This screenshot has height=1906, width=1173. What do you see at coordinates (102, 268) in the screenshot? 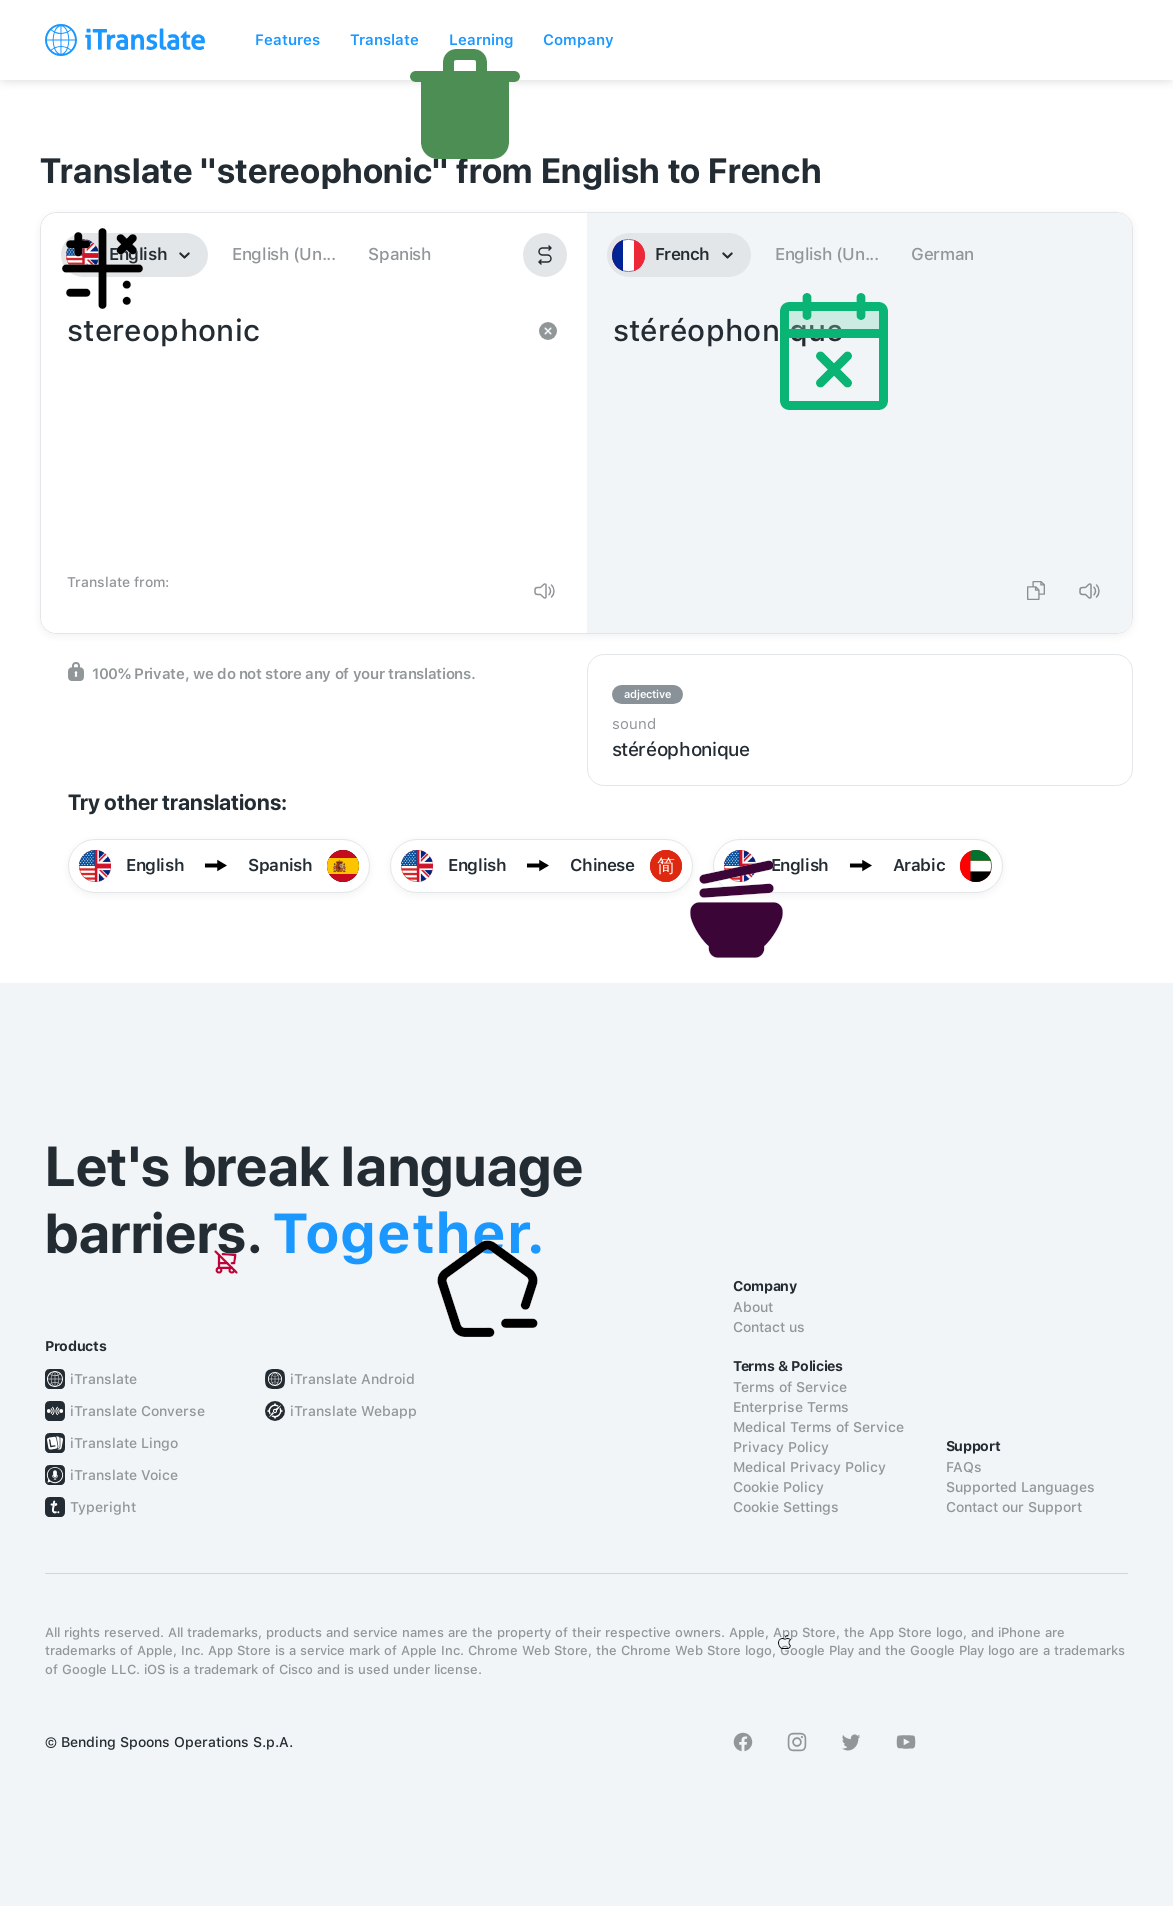
I see `open calculator or math tools` at bounding box center [102, 268].